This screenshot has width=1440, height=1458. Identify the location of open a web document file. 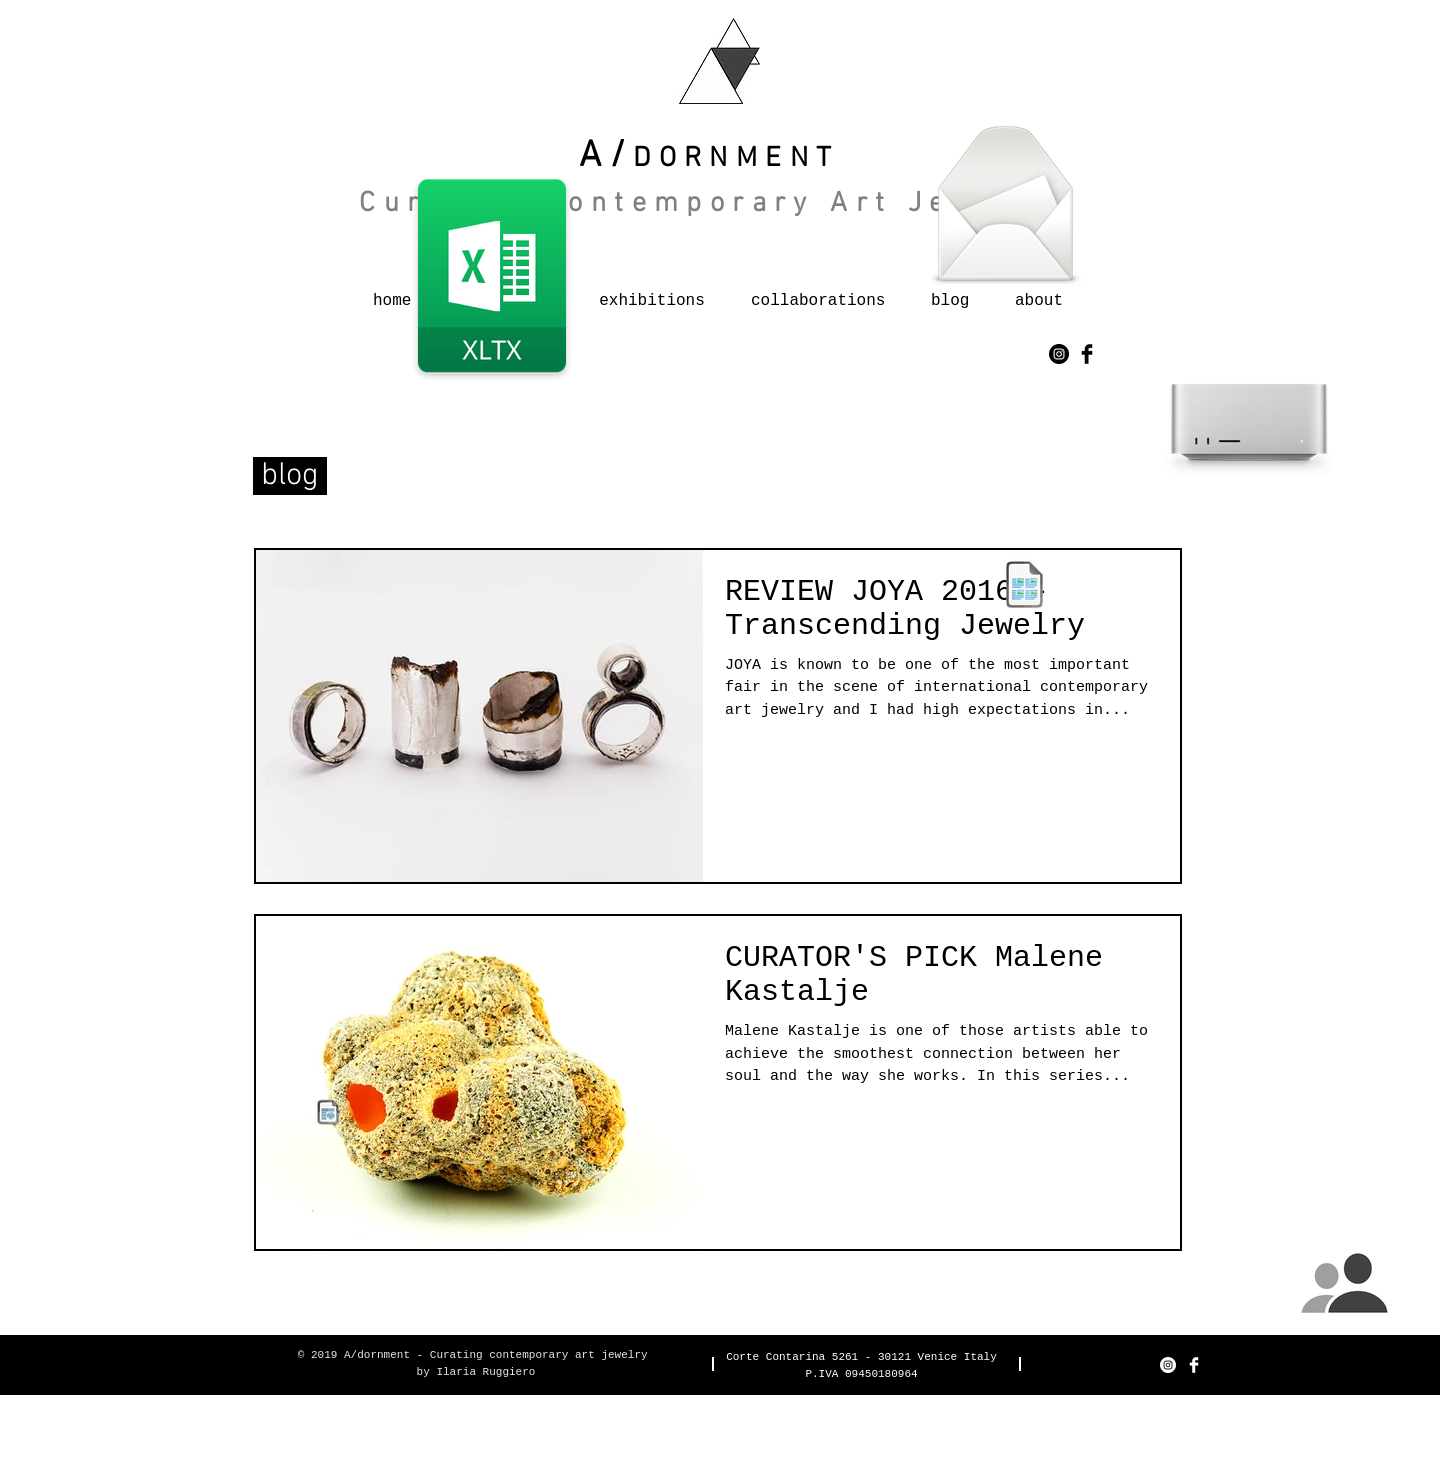
(328, 1112).